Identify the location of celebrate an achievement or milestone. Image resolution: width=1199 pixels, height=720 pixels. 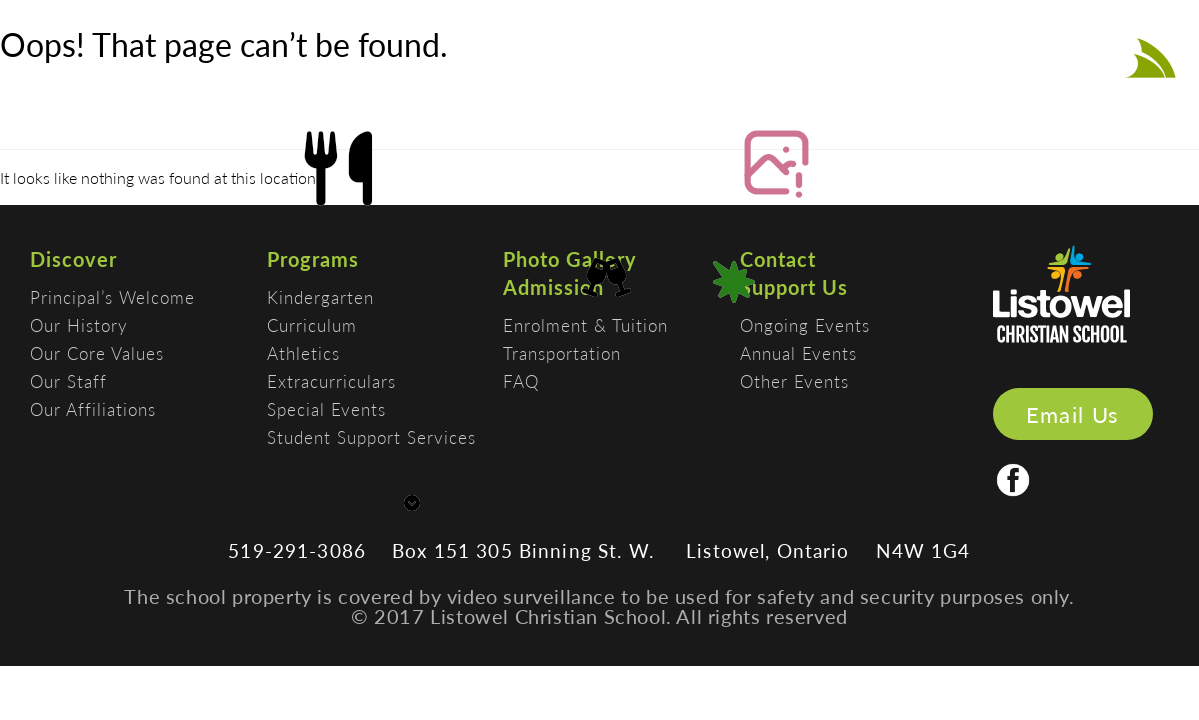
(606, 277).